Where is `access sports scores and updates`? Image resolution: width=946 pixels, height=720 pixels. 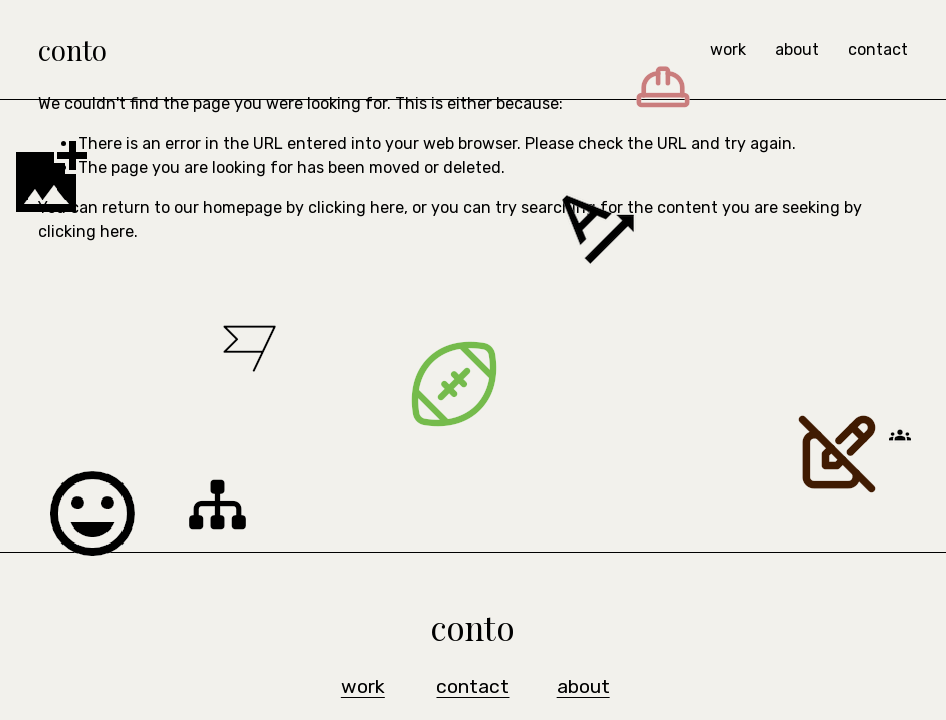
access sports scores and updates is located at coordinates (454, 384).